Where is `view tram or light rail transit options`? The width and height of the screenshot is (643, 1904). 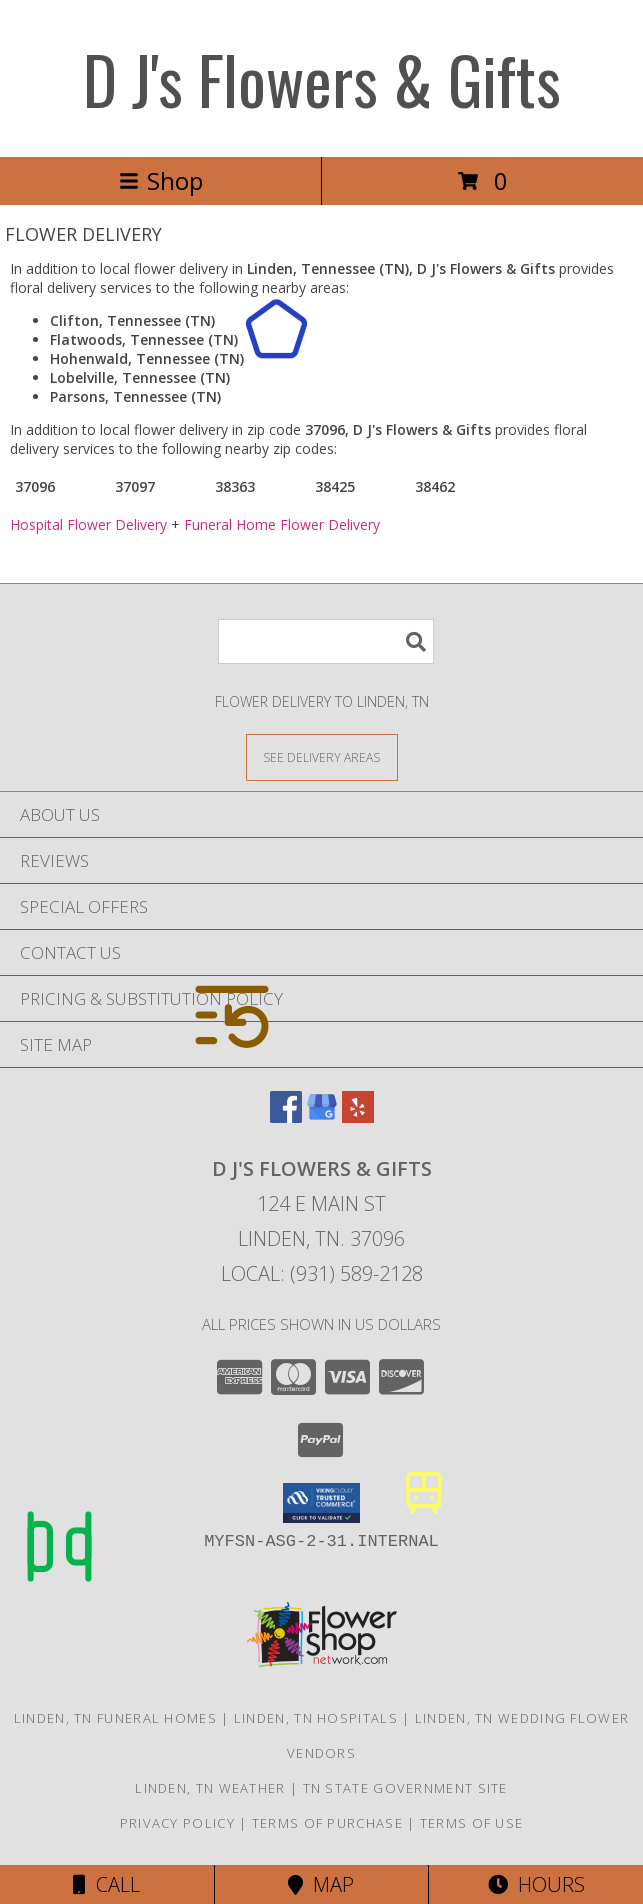
view tram or light rail transit options is located at coordinates (424, 1492).